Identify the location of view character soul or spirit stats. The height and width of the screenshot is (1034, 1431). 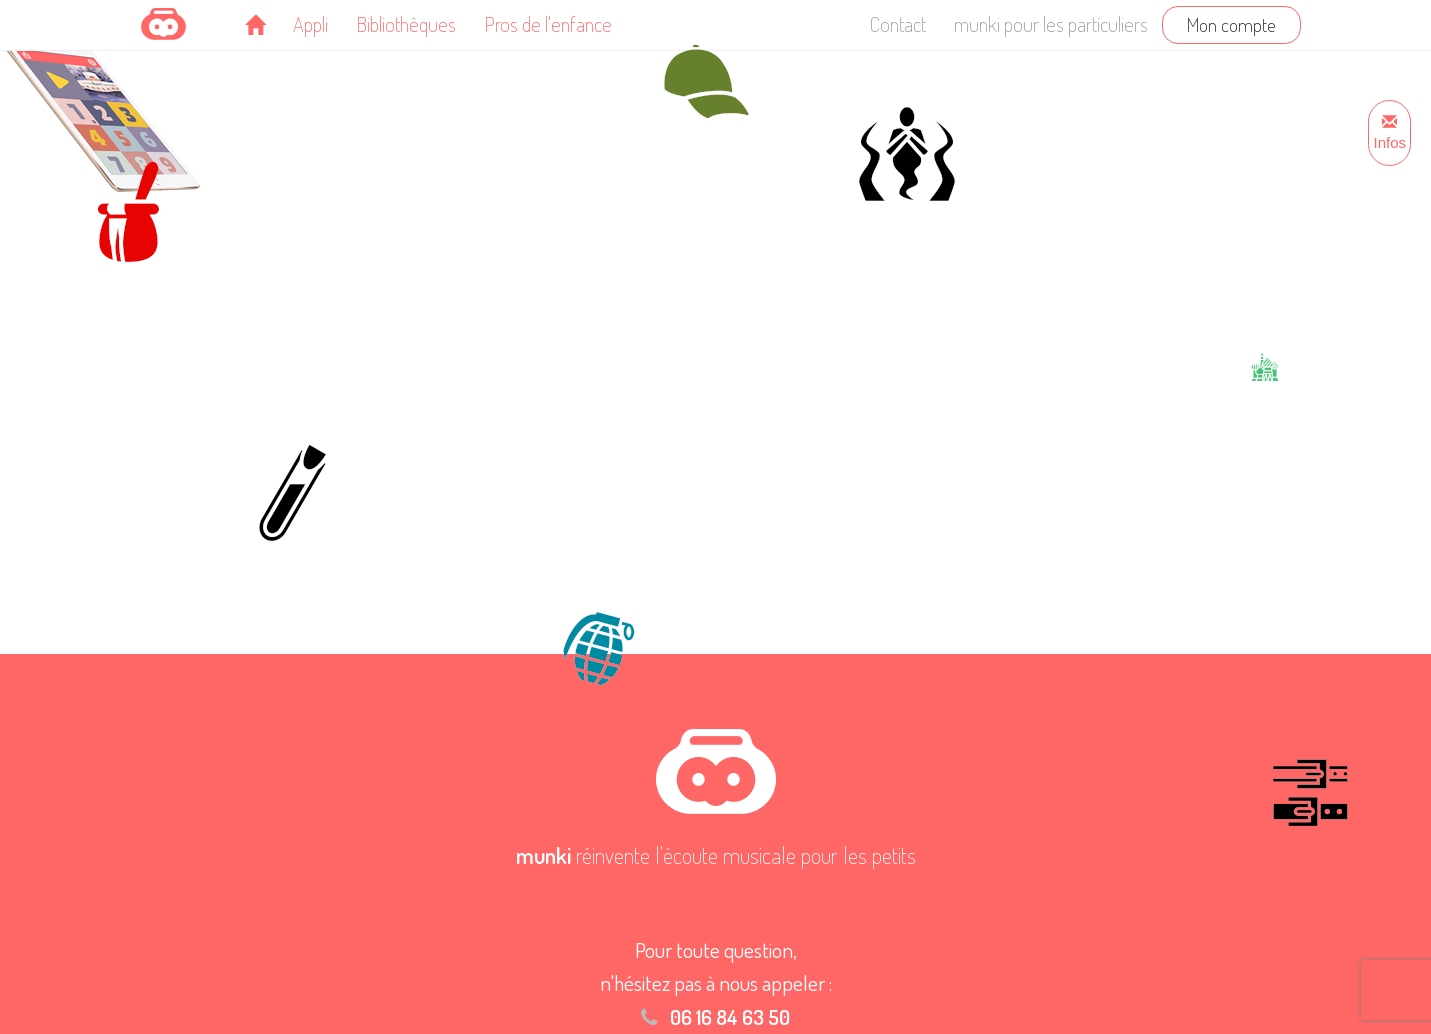
(907, 153).